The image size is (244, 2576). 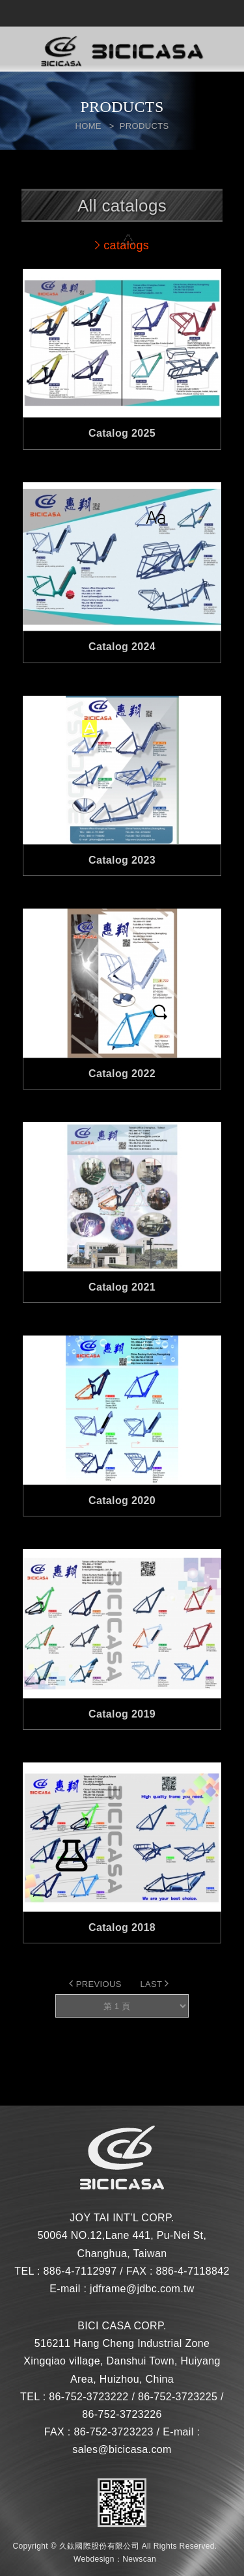 I want to click on access experimental or beta features, so click(x=72, y=1856).